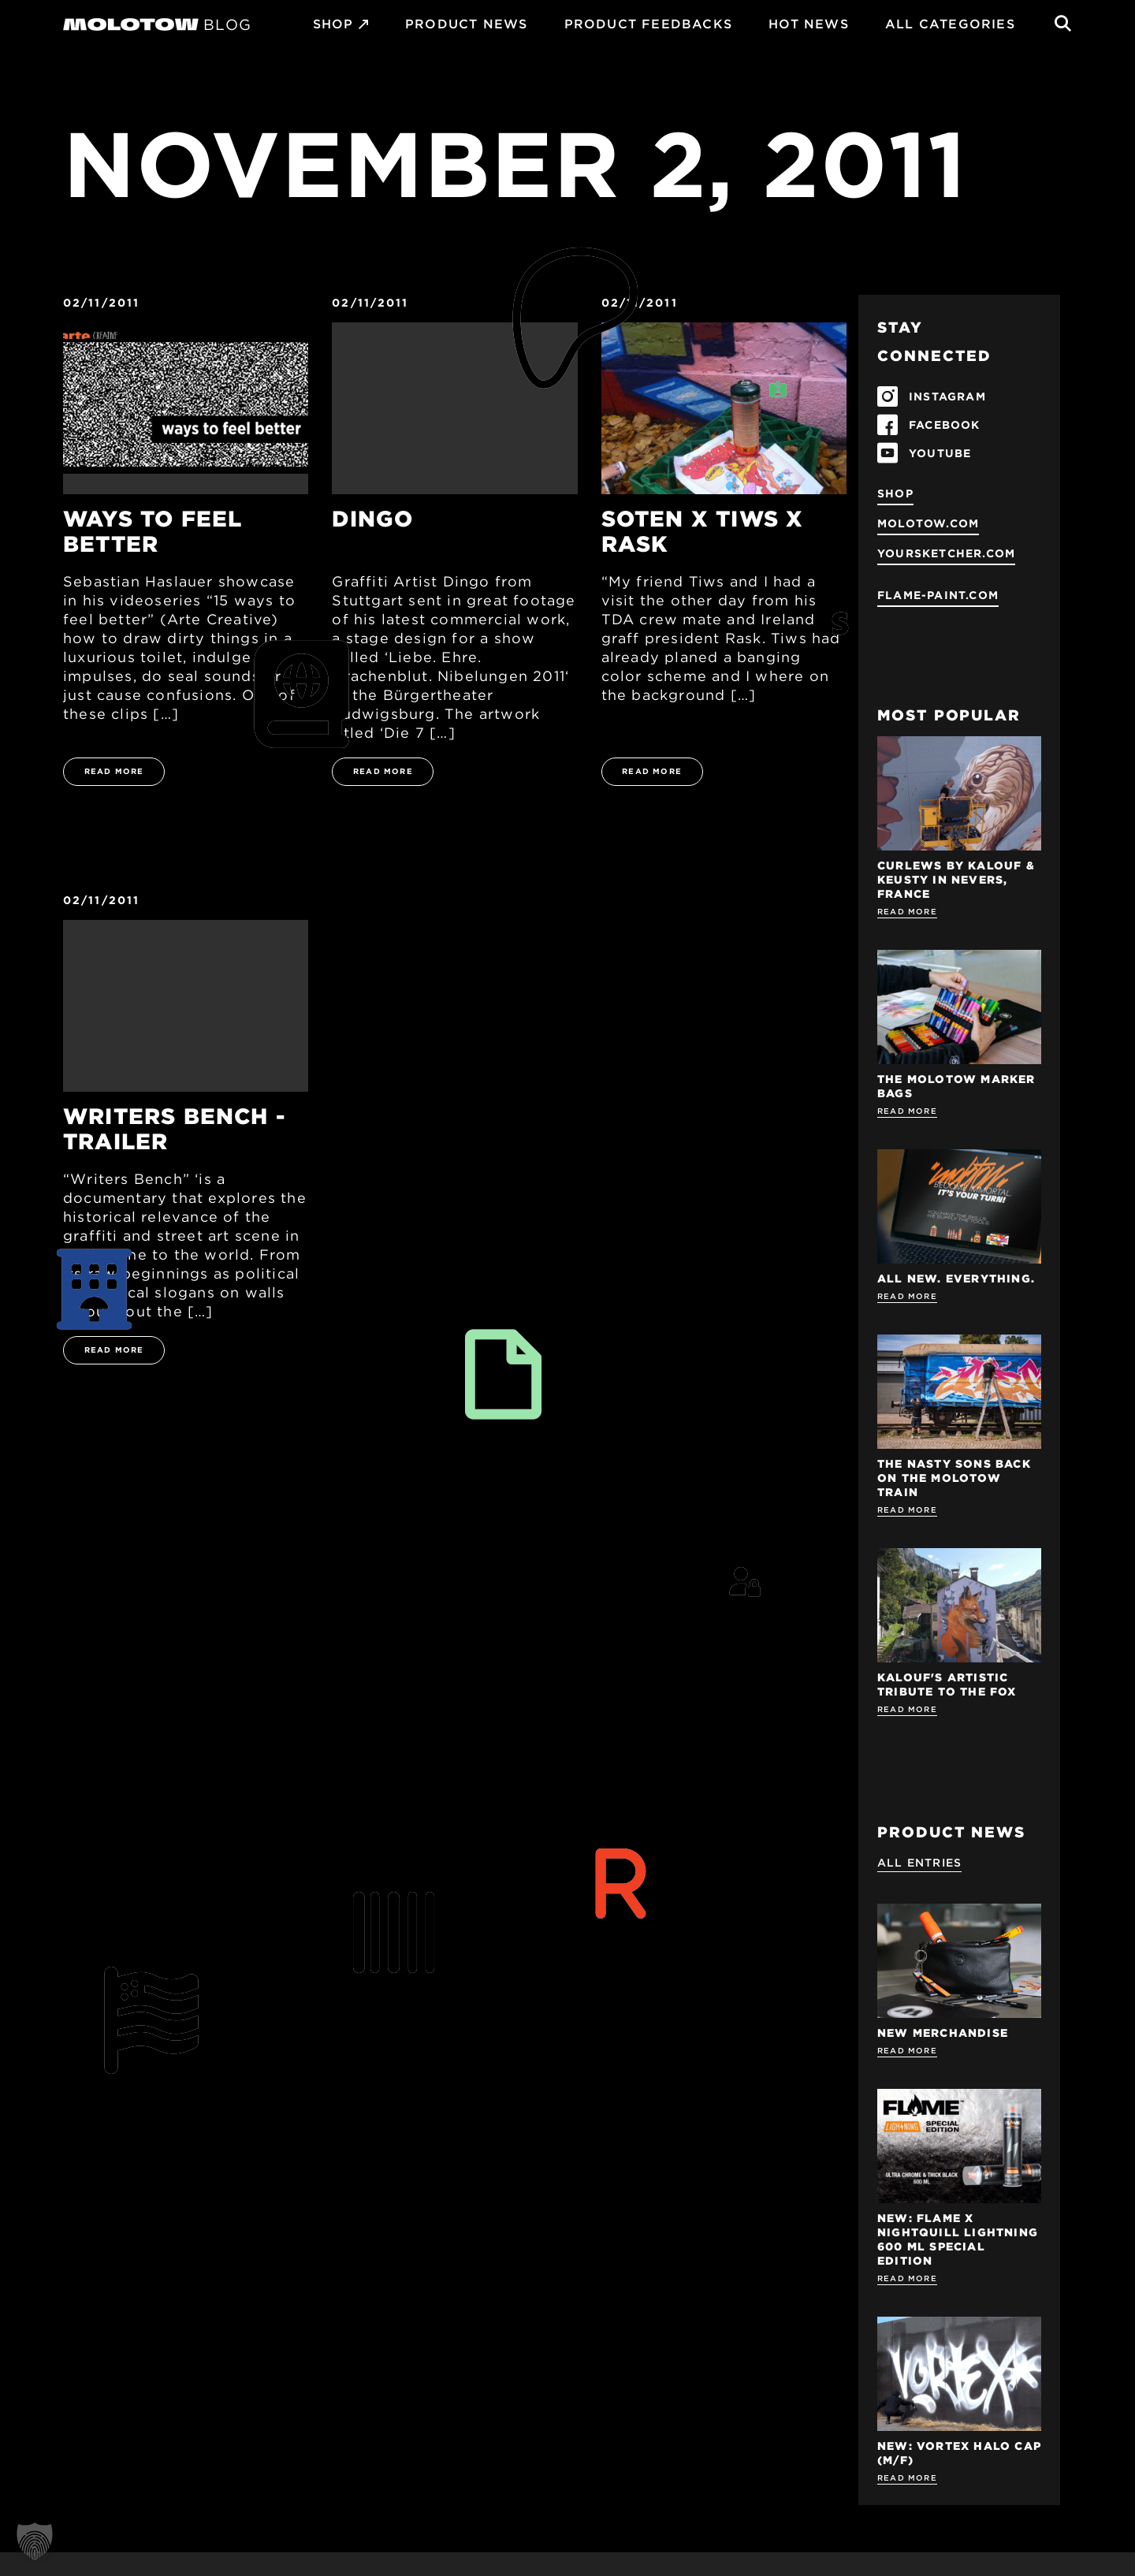  Describe the element at coordinates (503, 1374) in the screenshot. I see `view or open a file` at that location.